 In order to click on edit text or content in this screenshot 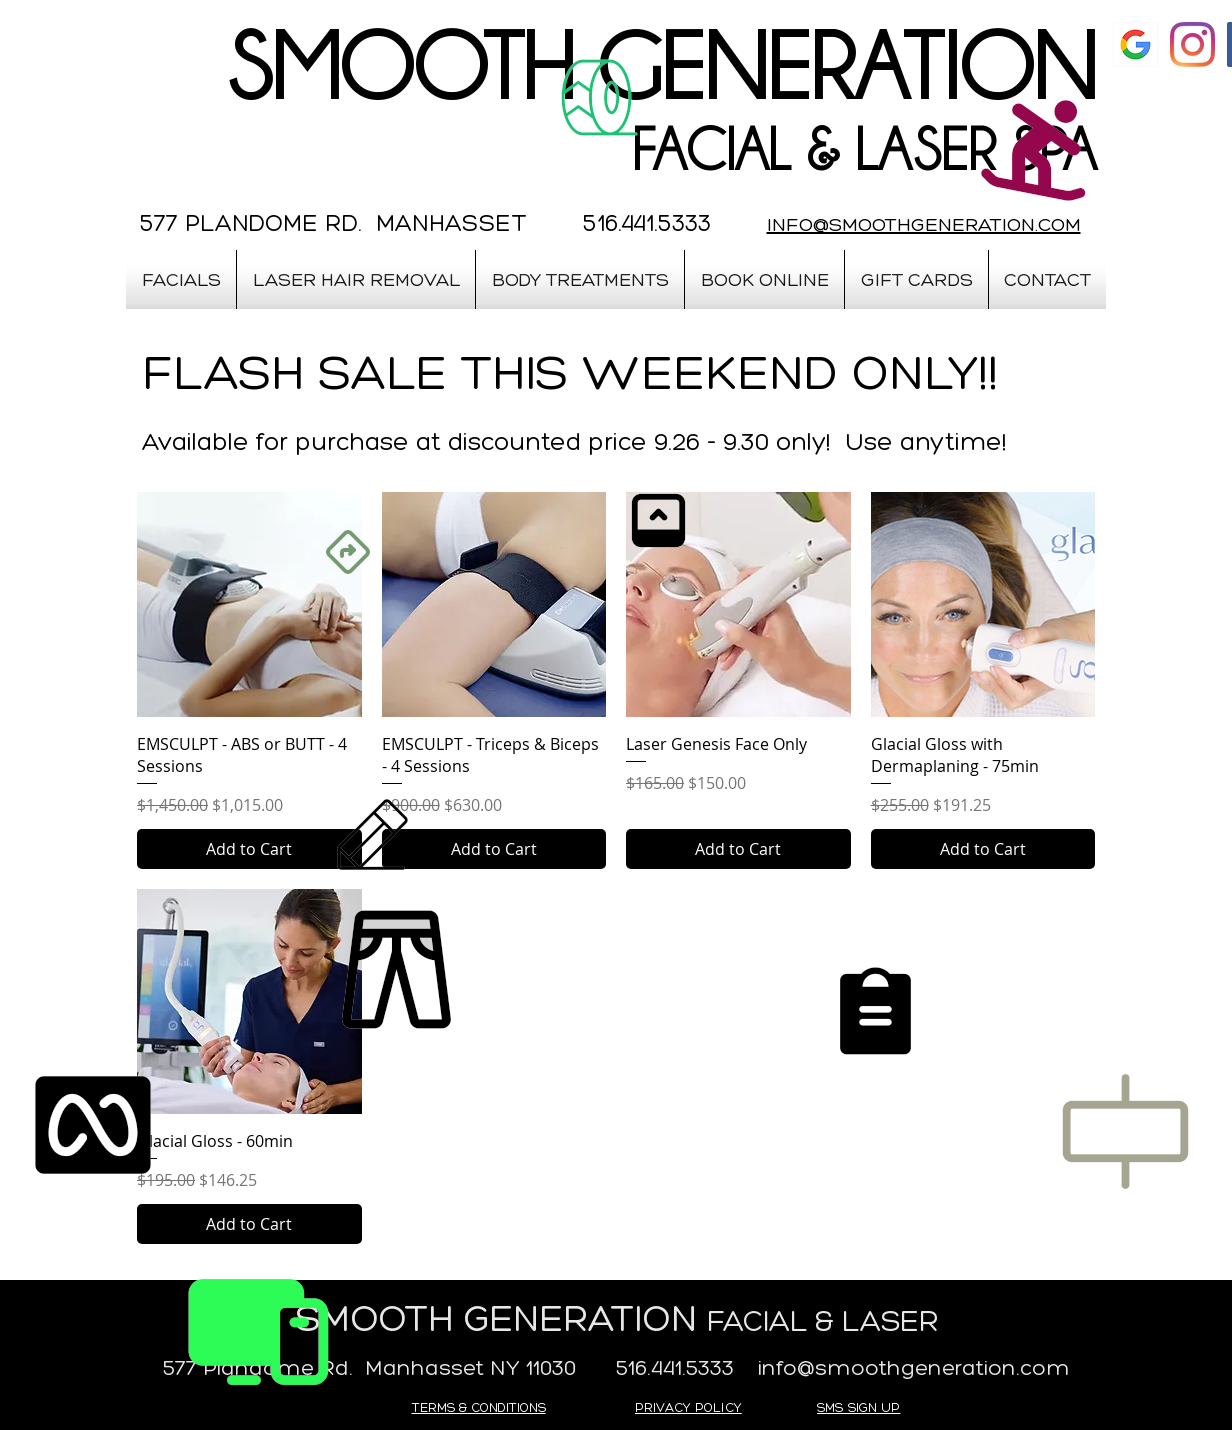, I will do `click(371, 836)`.